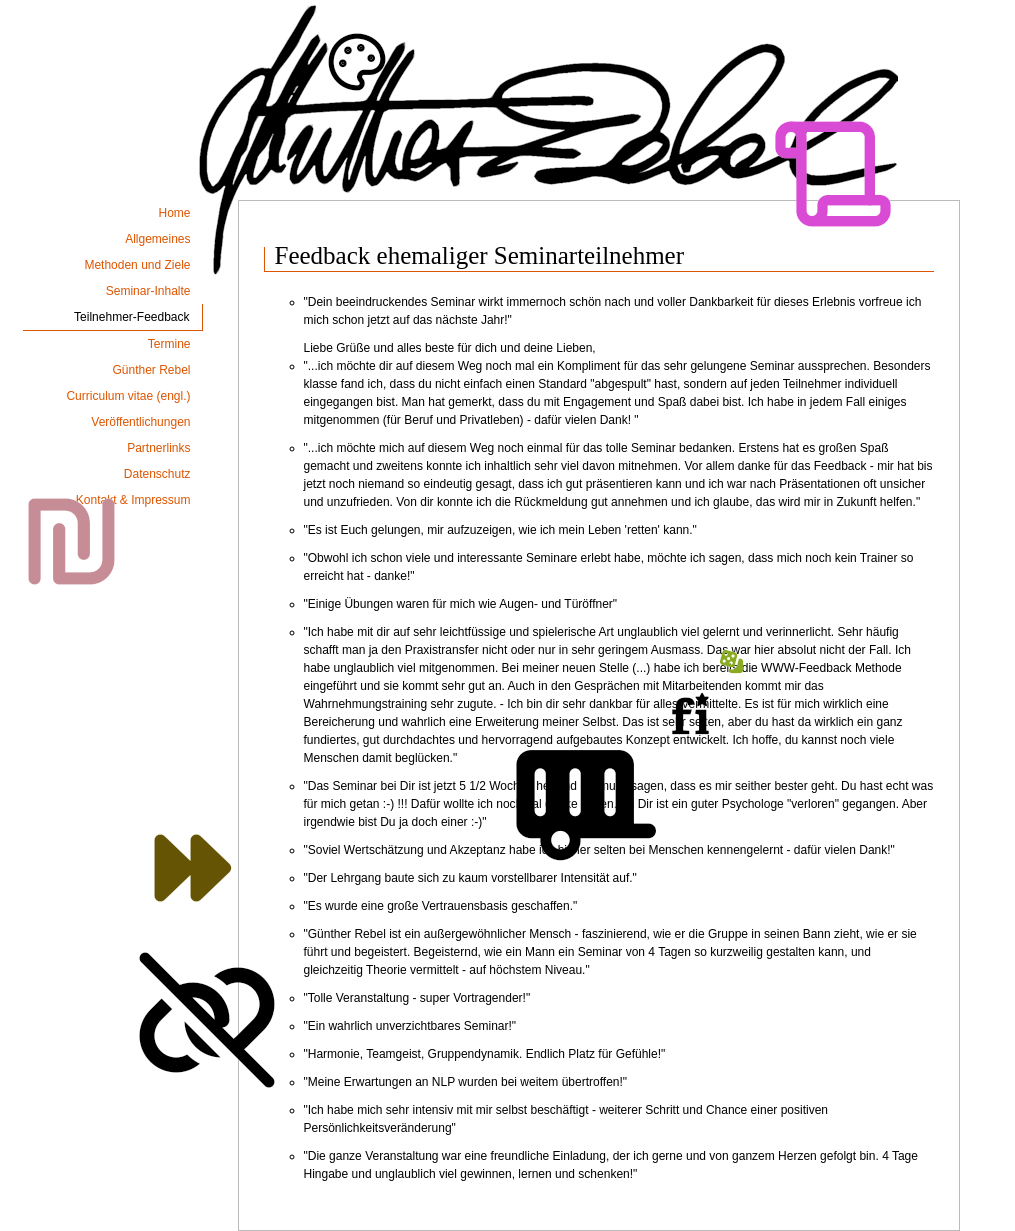 This screenshot has width=1015, height=1231. I want to click on randomize or shuffle content, so click(731, 661).